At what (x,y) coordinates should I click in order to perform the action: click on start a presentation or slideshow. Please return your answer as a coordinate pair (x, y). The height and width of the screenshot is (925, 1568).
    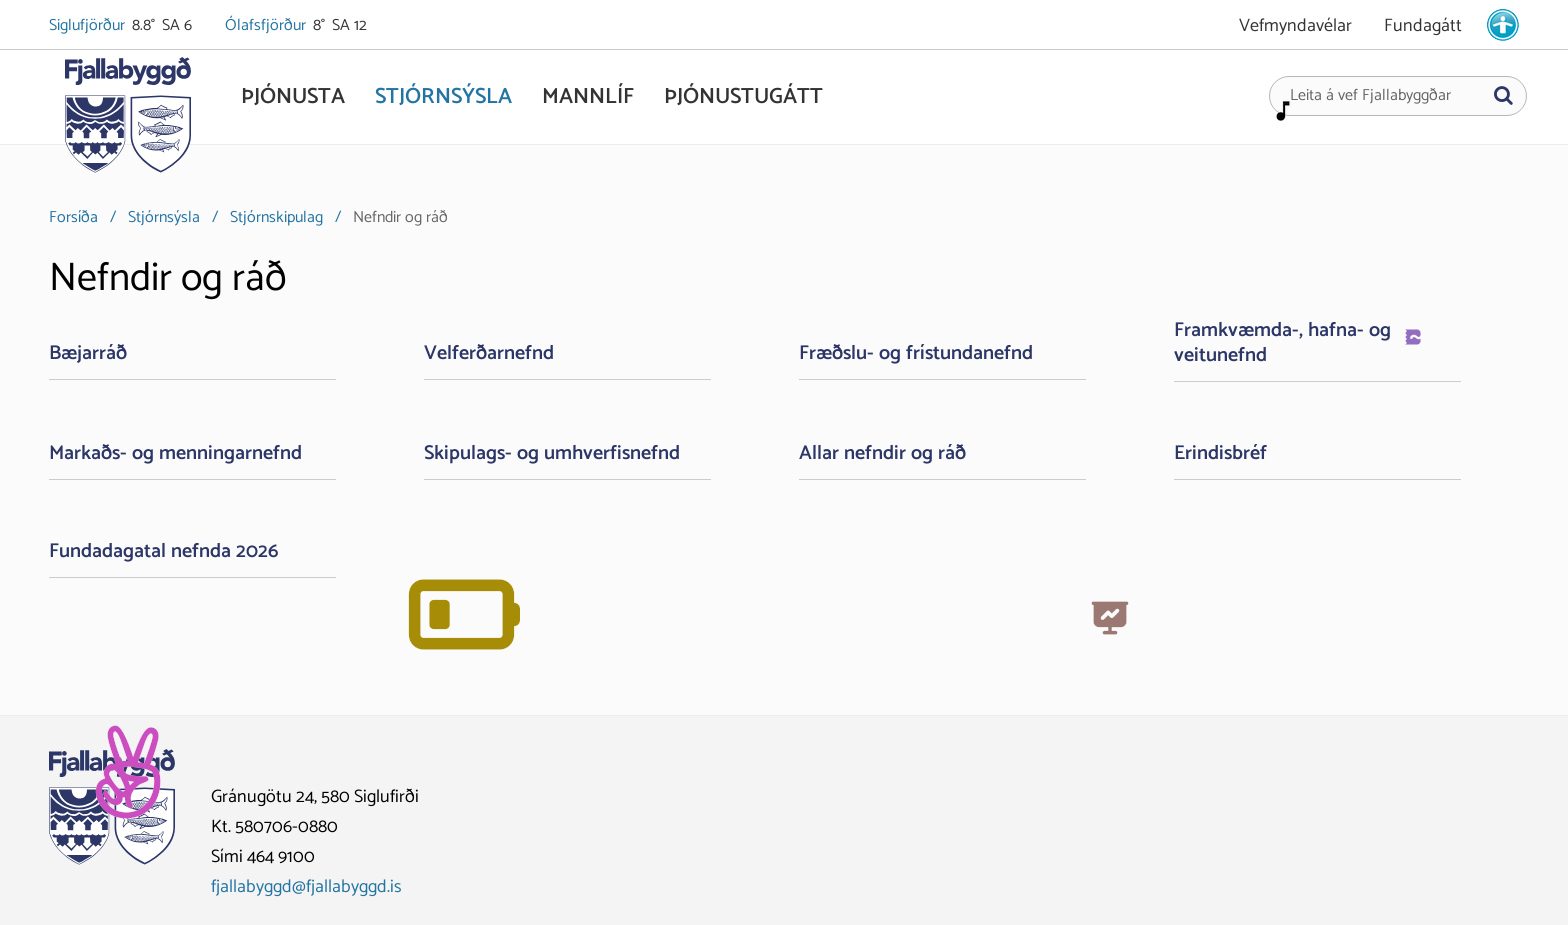
    Looking at the image, I should click on (1110, 618).